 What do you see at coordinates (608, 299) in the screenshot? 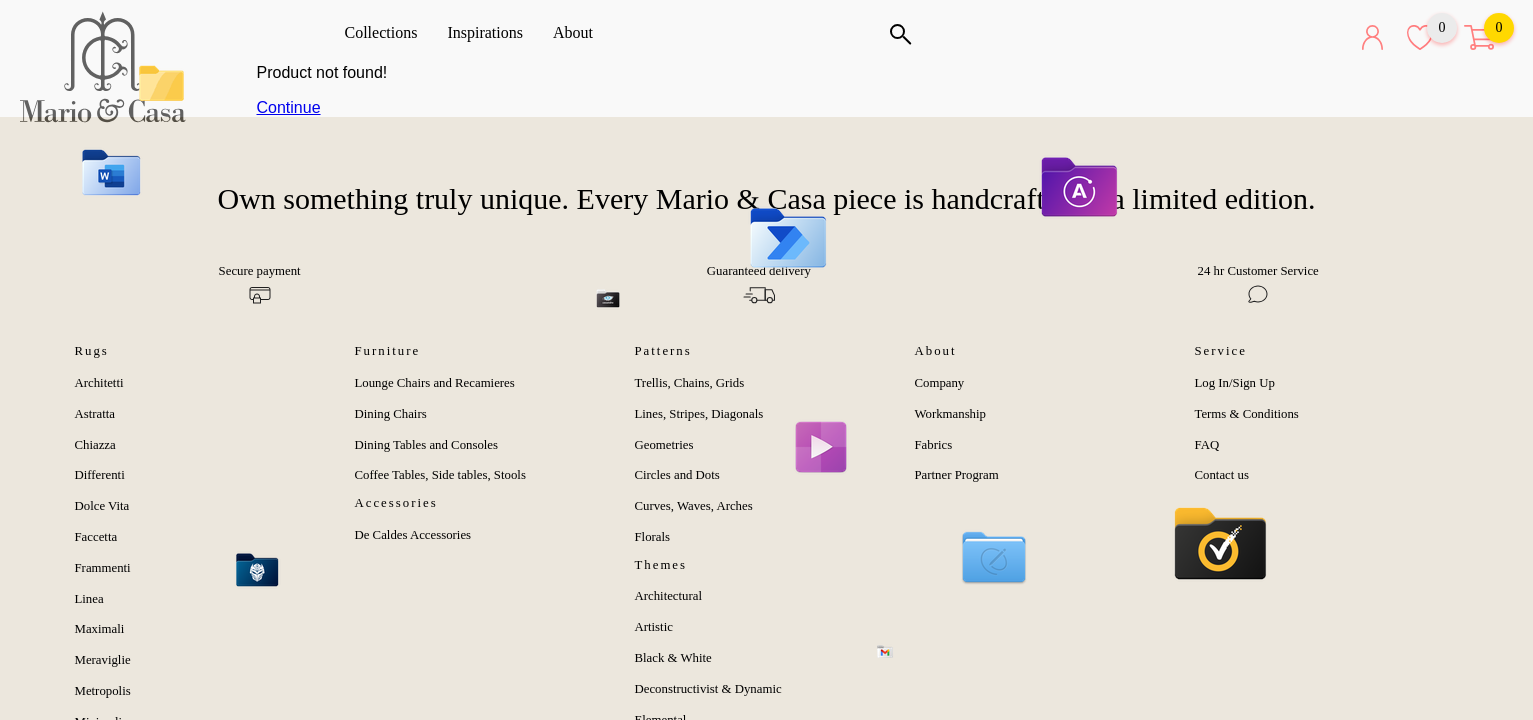
I see `open Cassandra database project folder` at bounding box center [608, 299].